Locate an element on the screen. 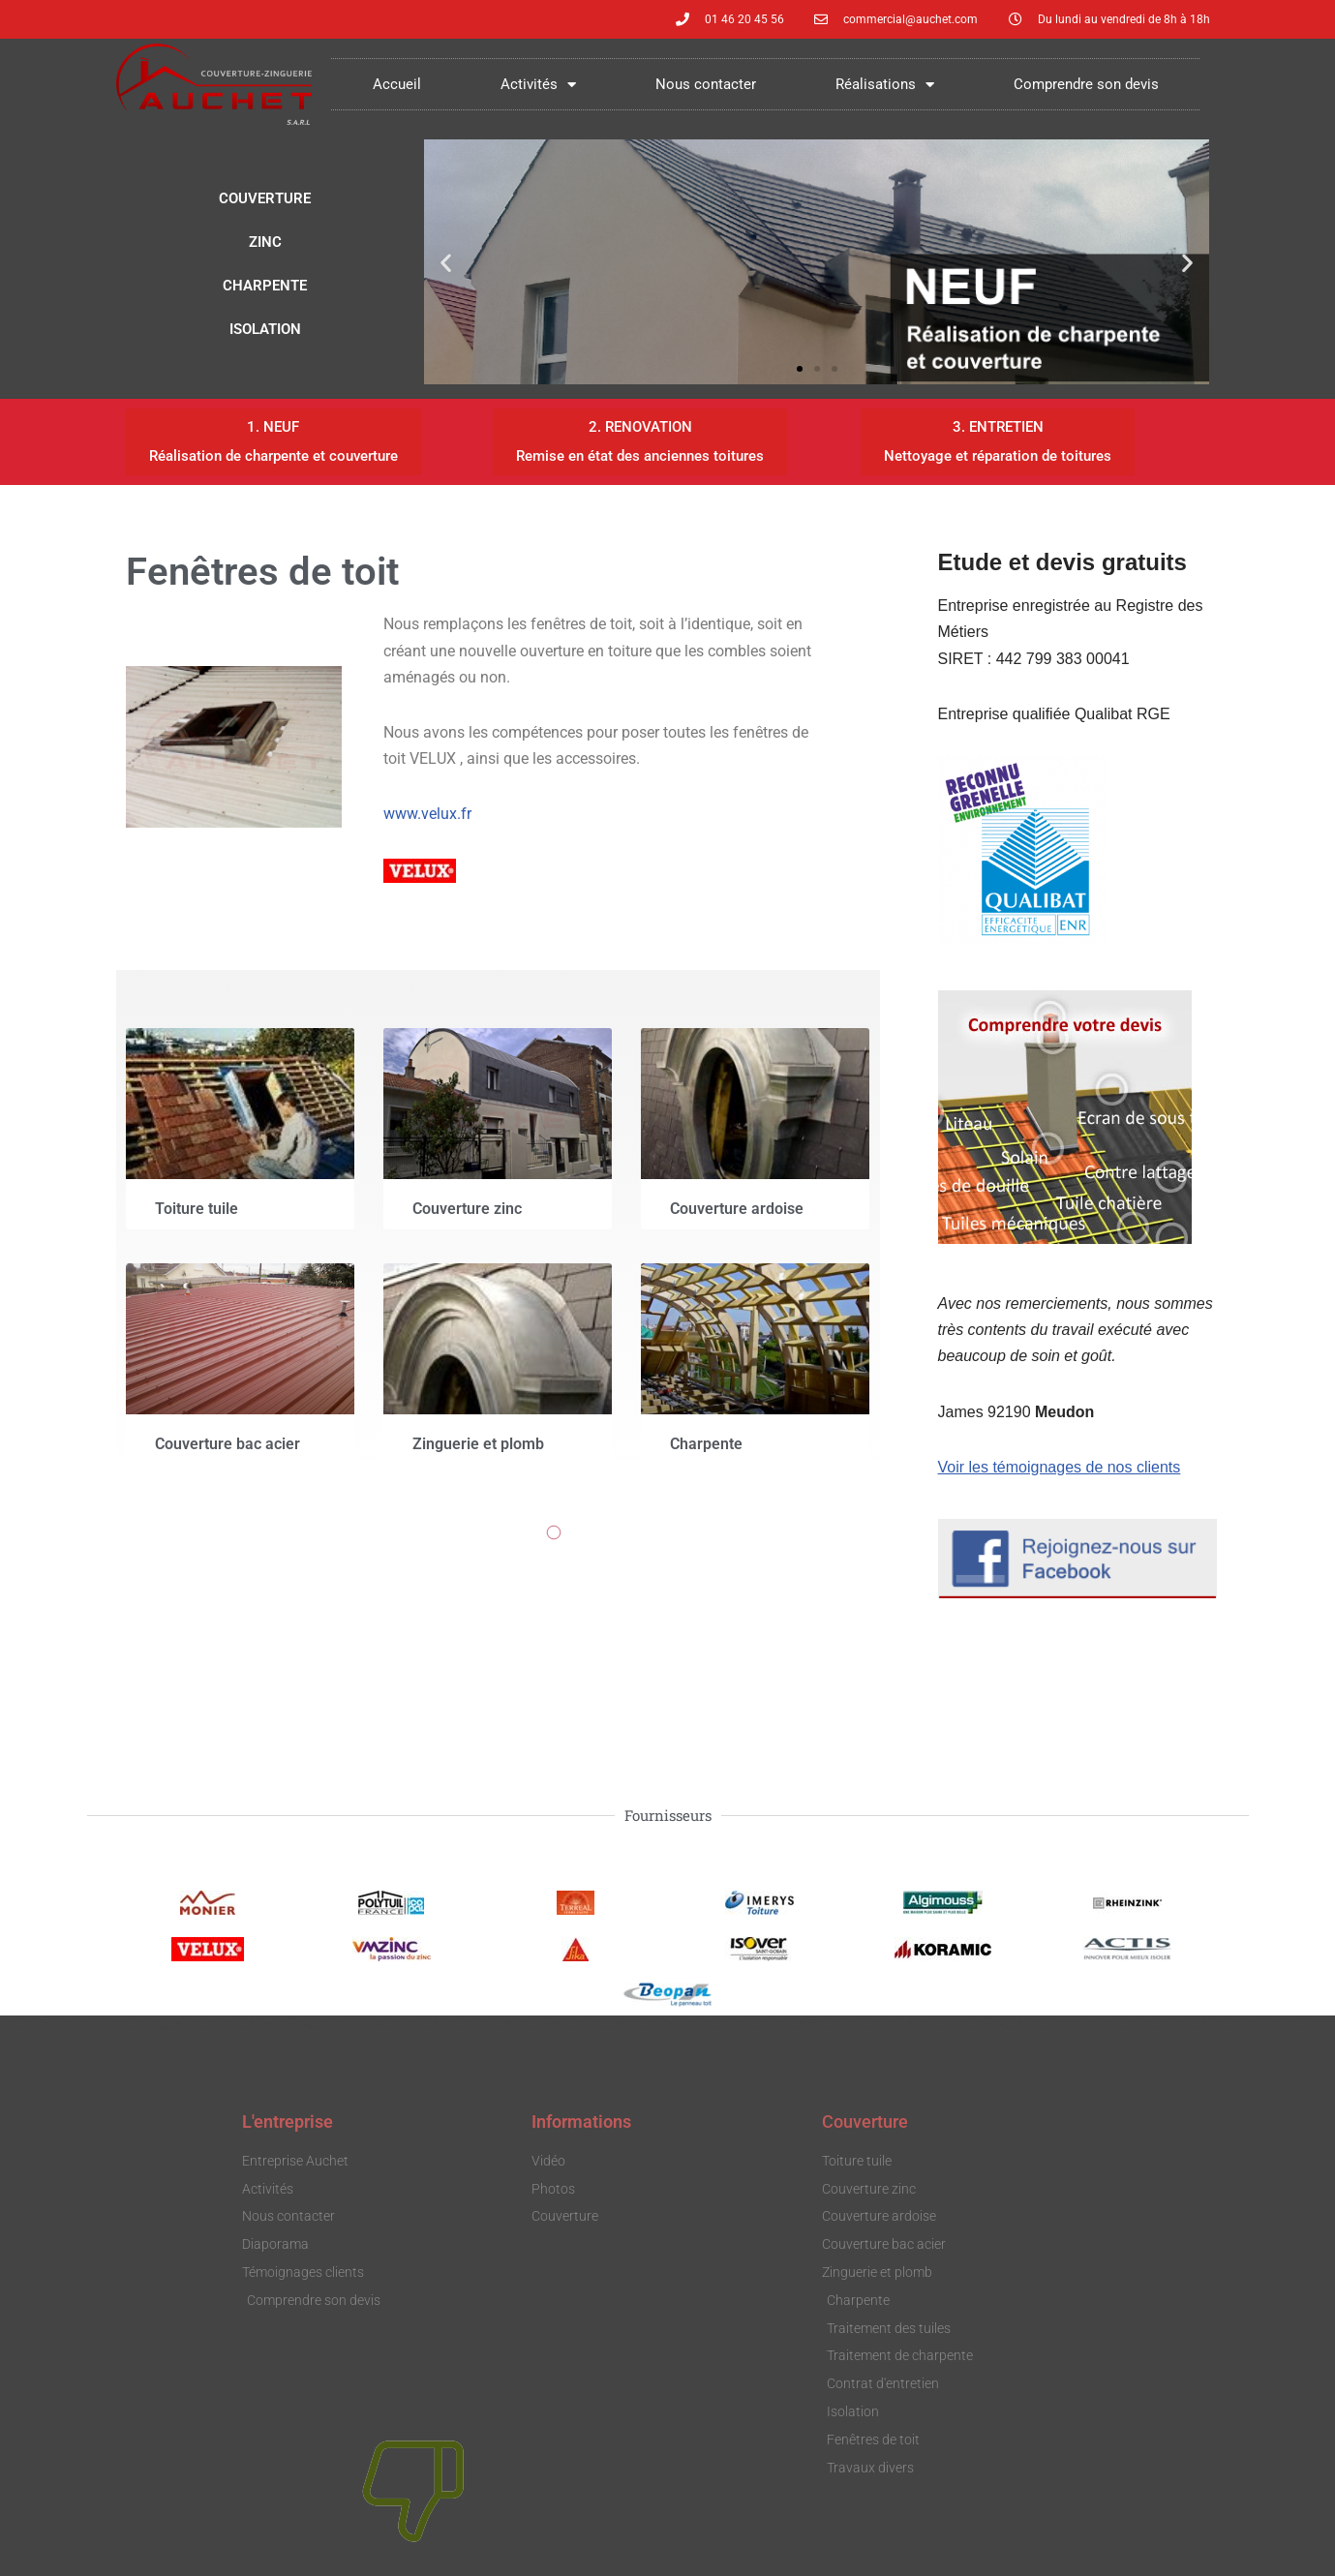 Image resolution: width=1335 pixels, height=2576 pixels. dislike or downvote content is located at coordinates (412, 2491).